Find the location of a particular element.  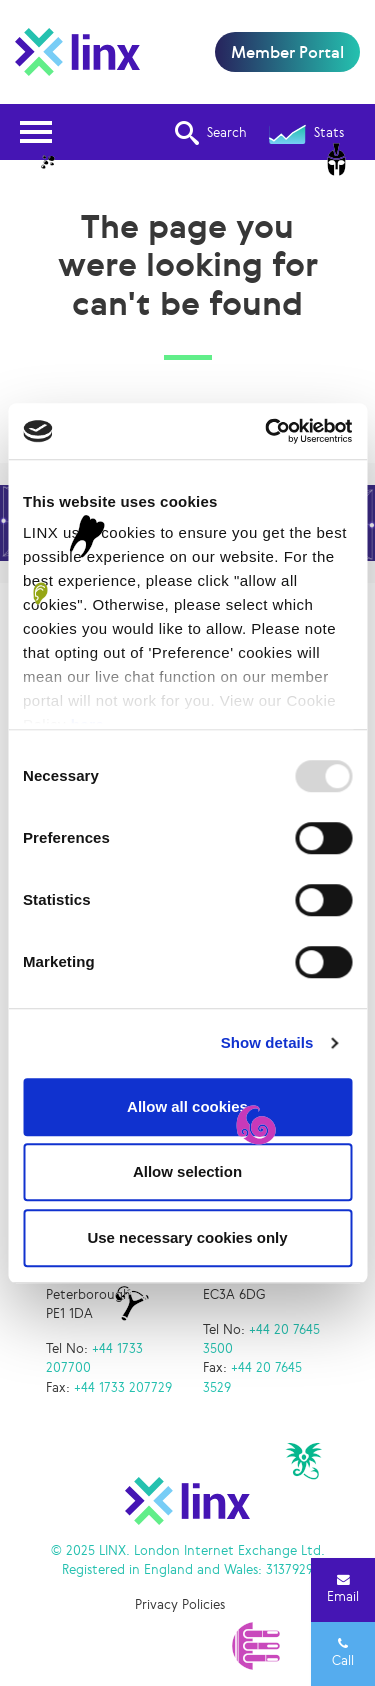

collect mineral pearls or gems is located at coordinates (48, 162).